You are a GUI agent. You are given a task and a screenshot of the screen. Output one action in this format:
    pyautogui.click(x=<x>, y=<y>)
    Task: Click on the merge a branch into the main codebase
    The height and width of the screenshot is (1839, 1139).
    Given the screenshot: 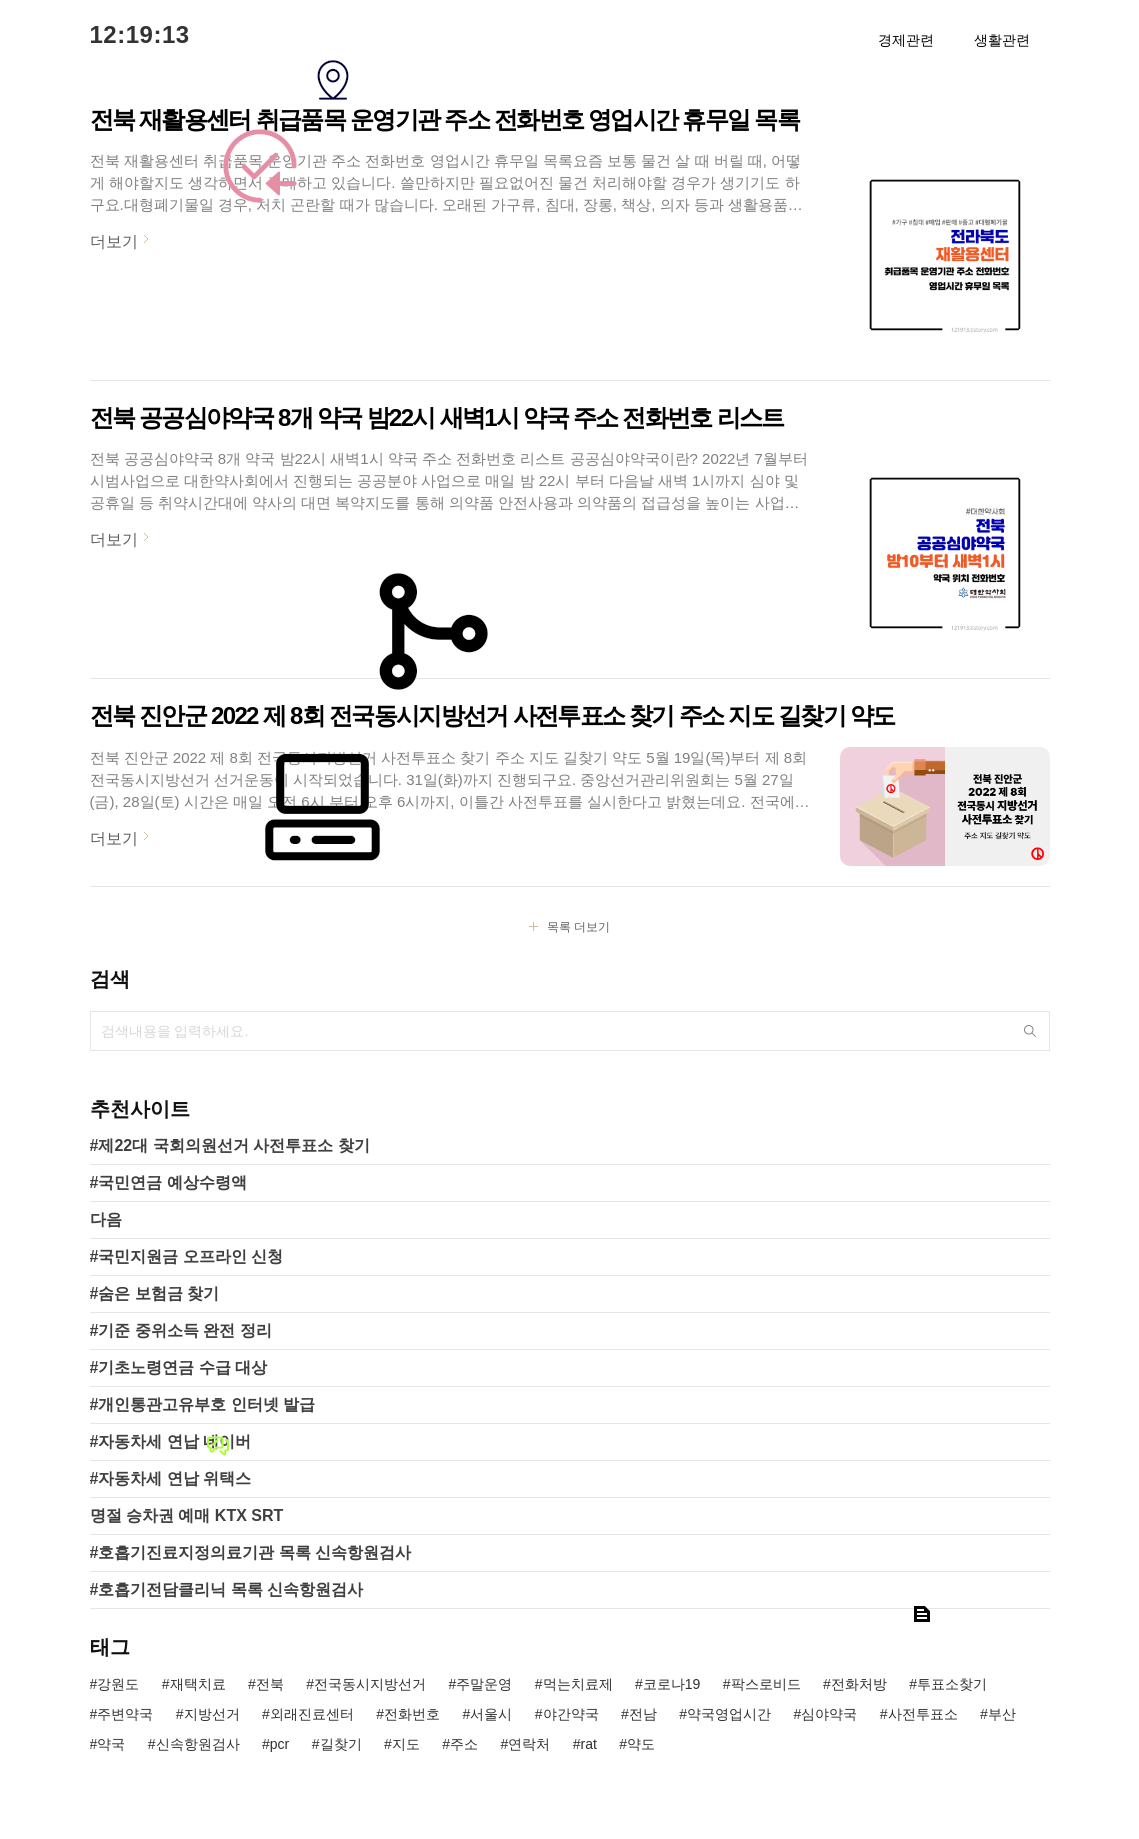 What is the action you would take?
    pyautogui.click(x=429, y=631)
    